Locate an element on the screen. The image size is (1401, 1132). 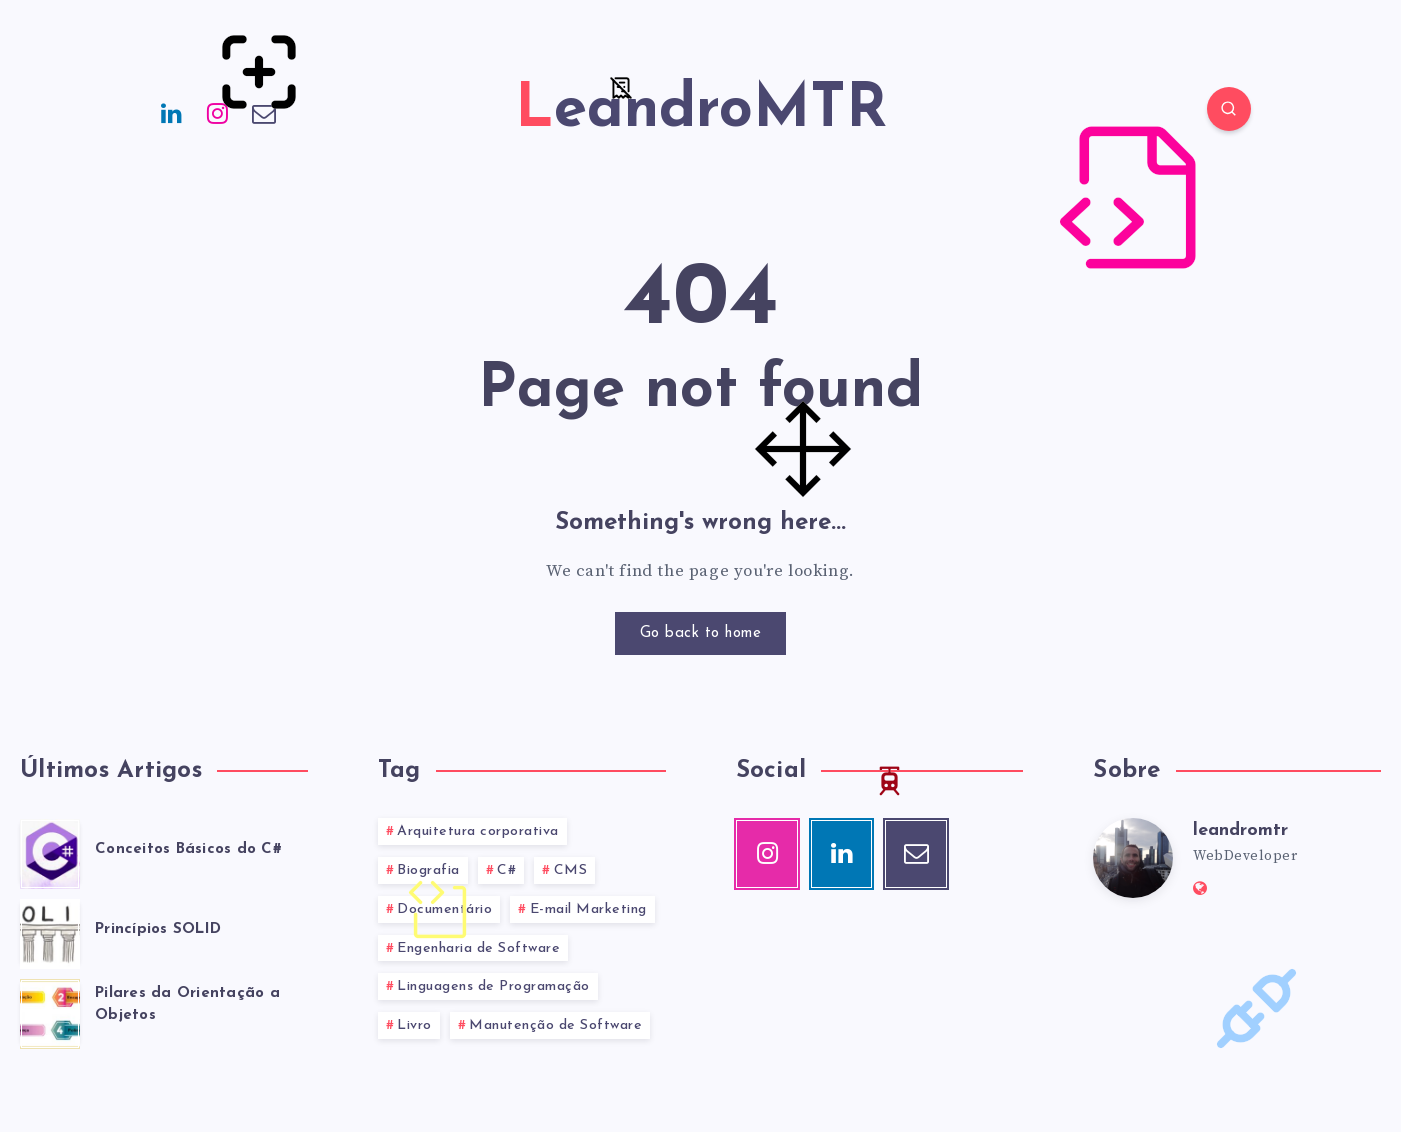
center or focus on current location is located at coordinates (259, 72).